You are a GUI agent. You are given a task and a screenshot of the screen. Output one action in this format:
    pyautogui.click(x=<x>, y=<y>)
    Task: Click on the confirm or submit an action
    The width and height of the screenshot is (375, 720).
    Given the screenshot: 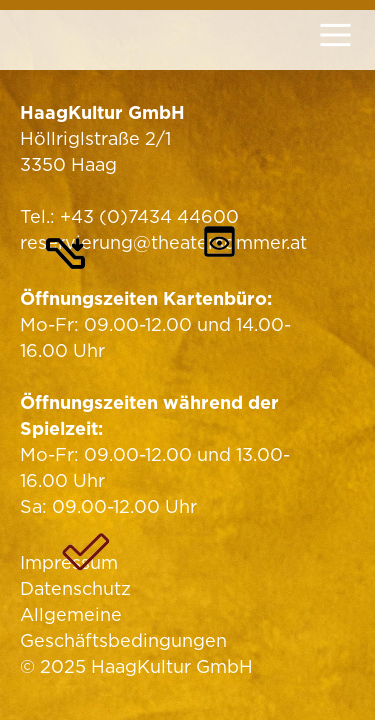 What is the action you would take?
    pyautogui.click(x=85, y=551)
    